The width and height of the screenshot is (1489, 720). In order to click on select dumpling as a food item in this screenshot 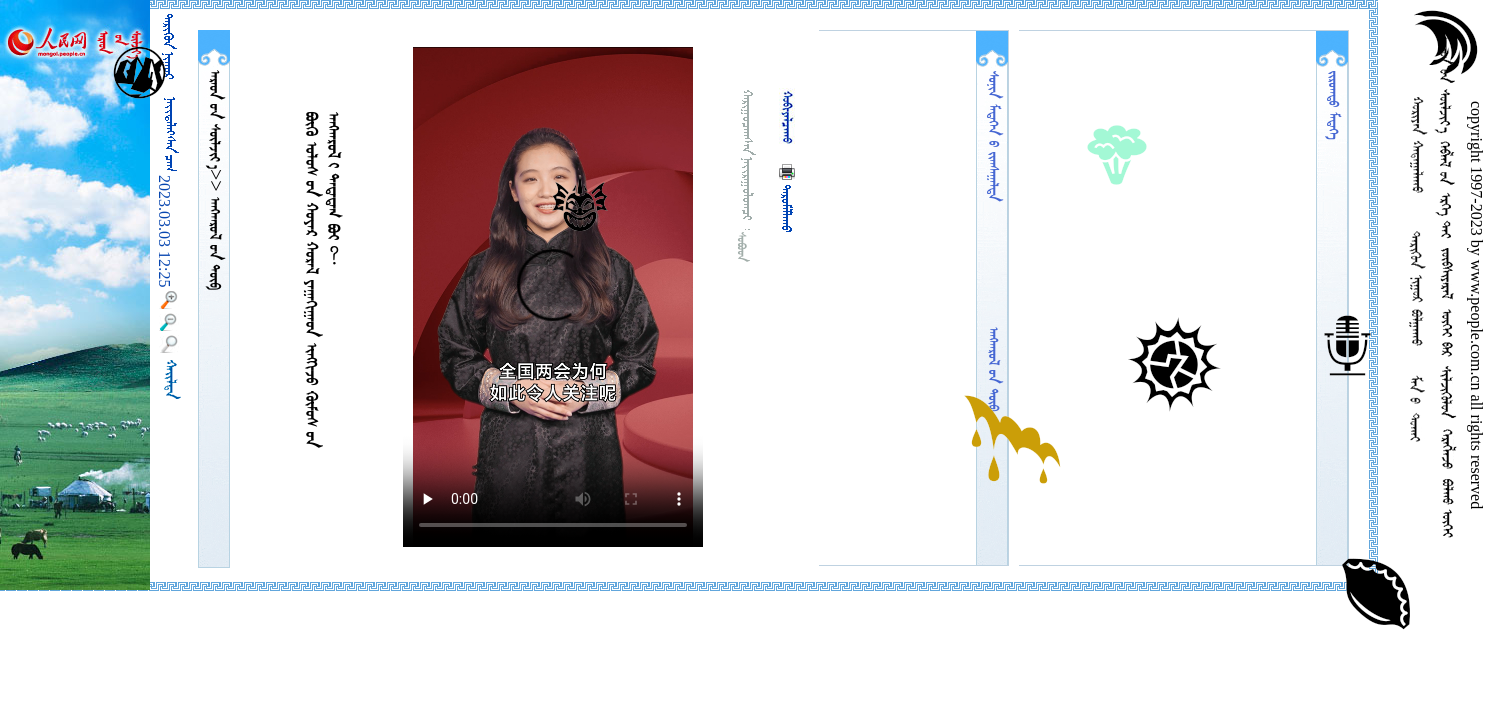, I will do `click(1376, 594)`.